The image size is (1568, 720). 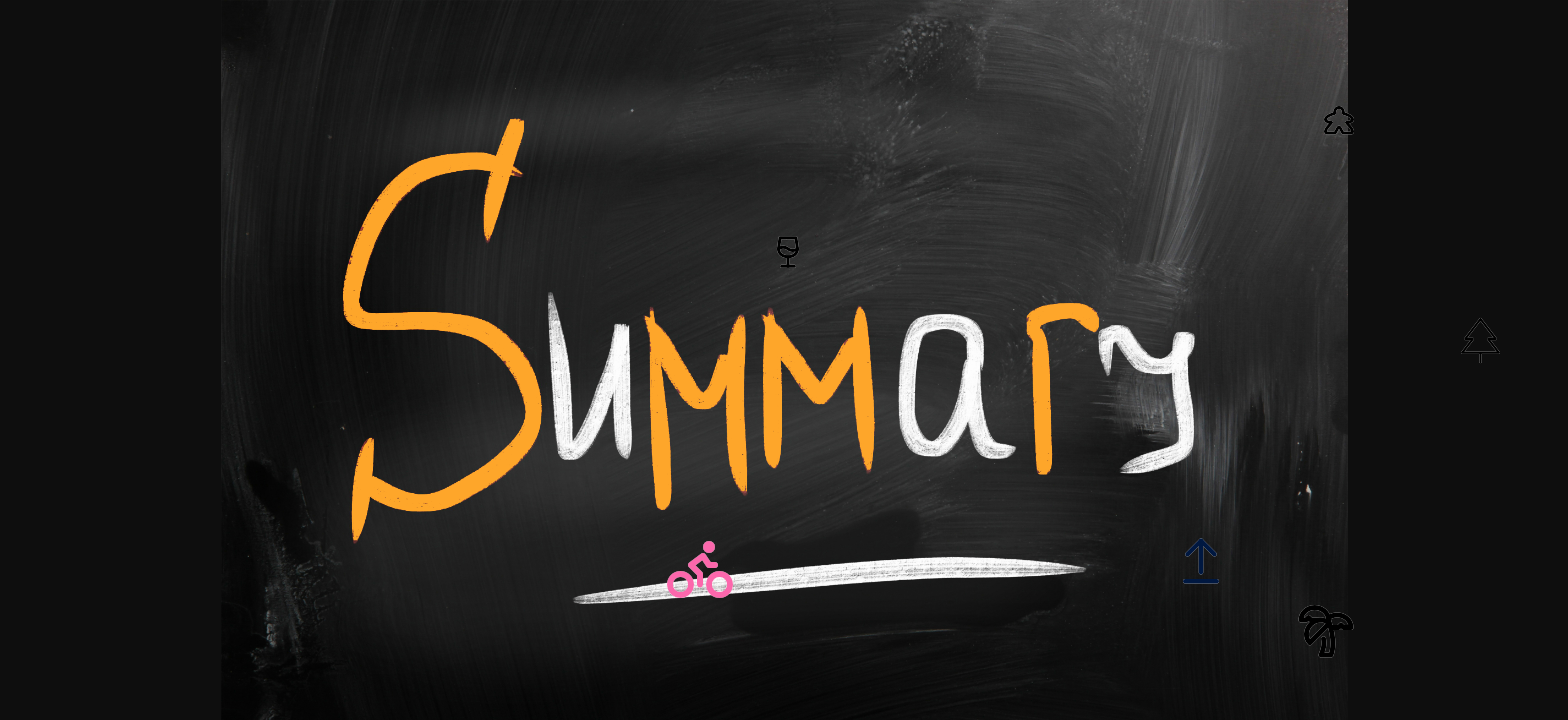 I want to click on upload a file or document, so click(x=1201, y=561).